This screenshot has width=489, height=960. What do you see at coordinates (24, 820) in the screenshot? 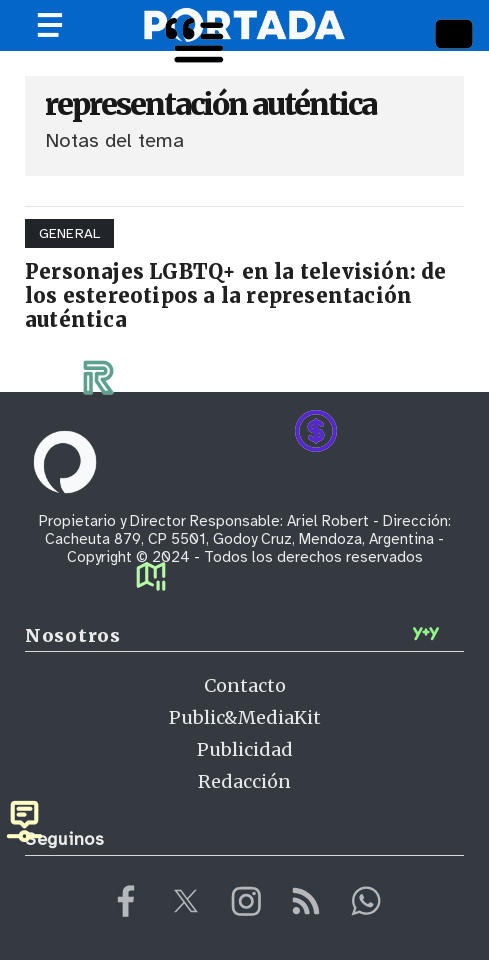
I see `view event details on timeline` at bounding box center [24, 820].